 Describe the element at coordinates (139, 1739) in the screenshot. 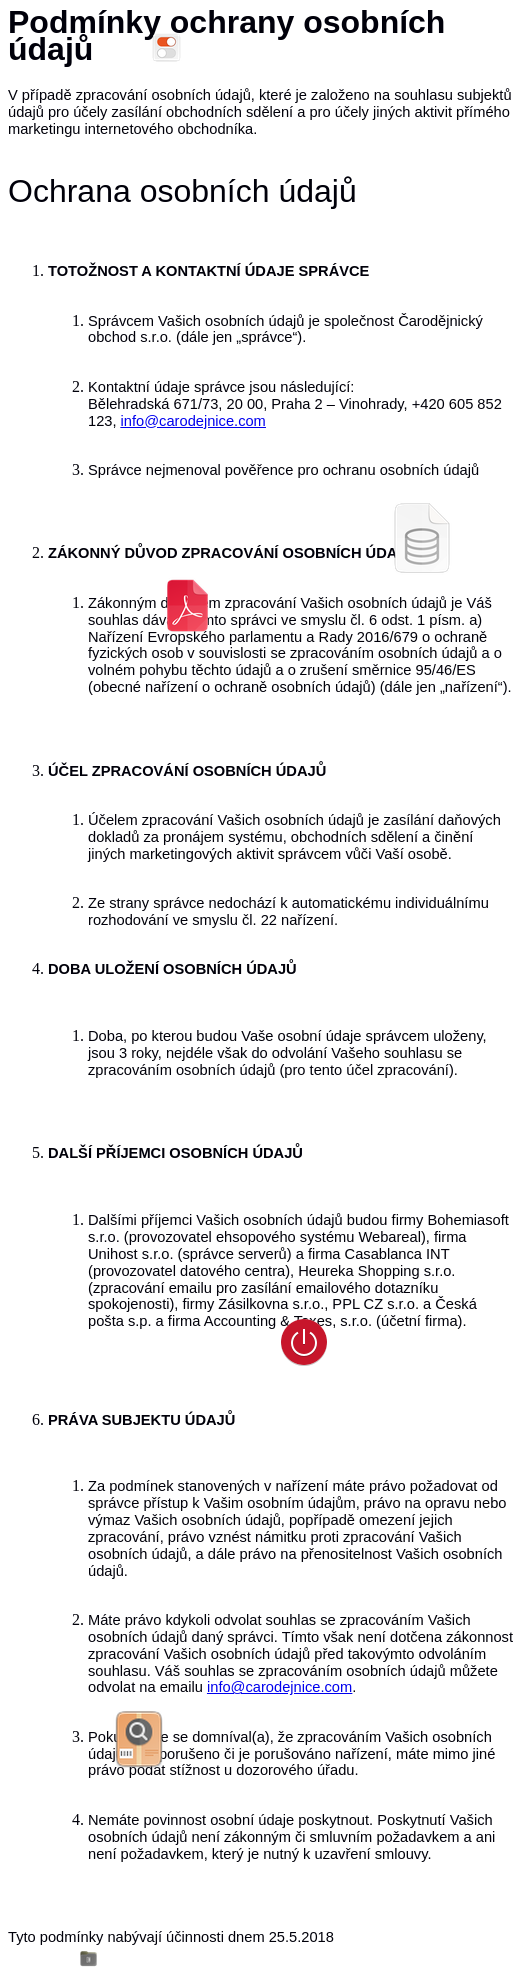

I see `resolving package dependencies` at that location.